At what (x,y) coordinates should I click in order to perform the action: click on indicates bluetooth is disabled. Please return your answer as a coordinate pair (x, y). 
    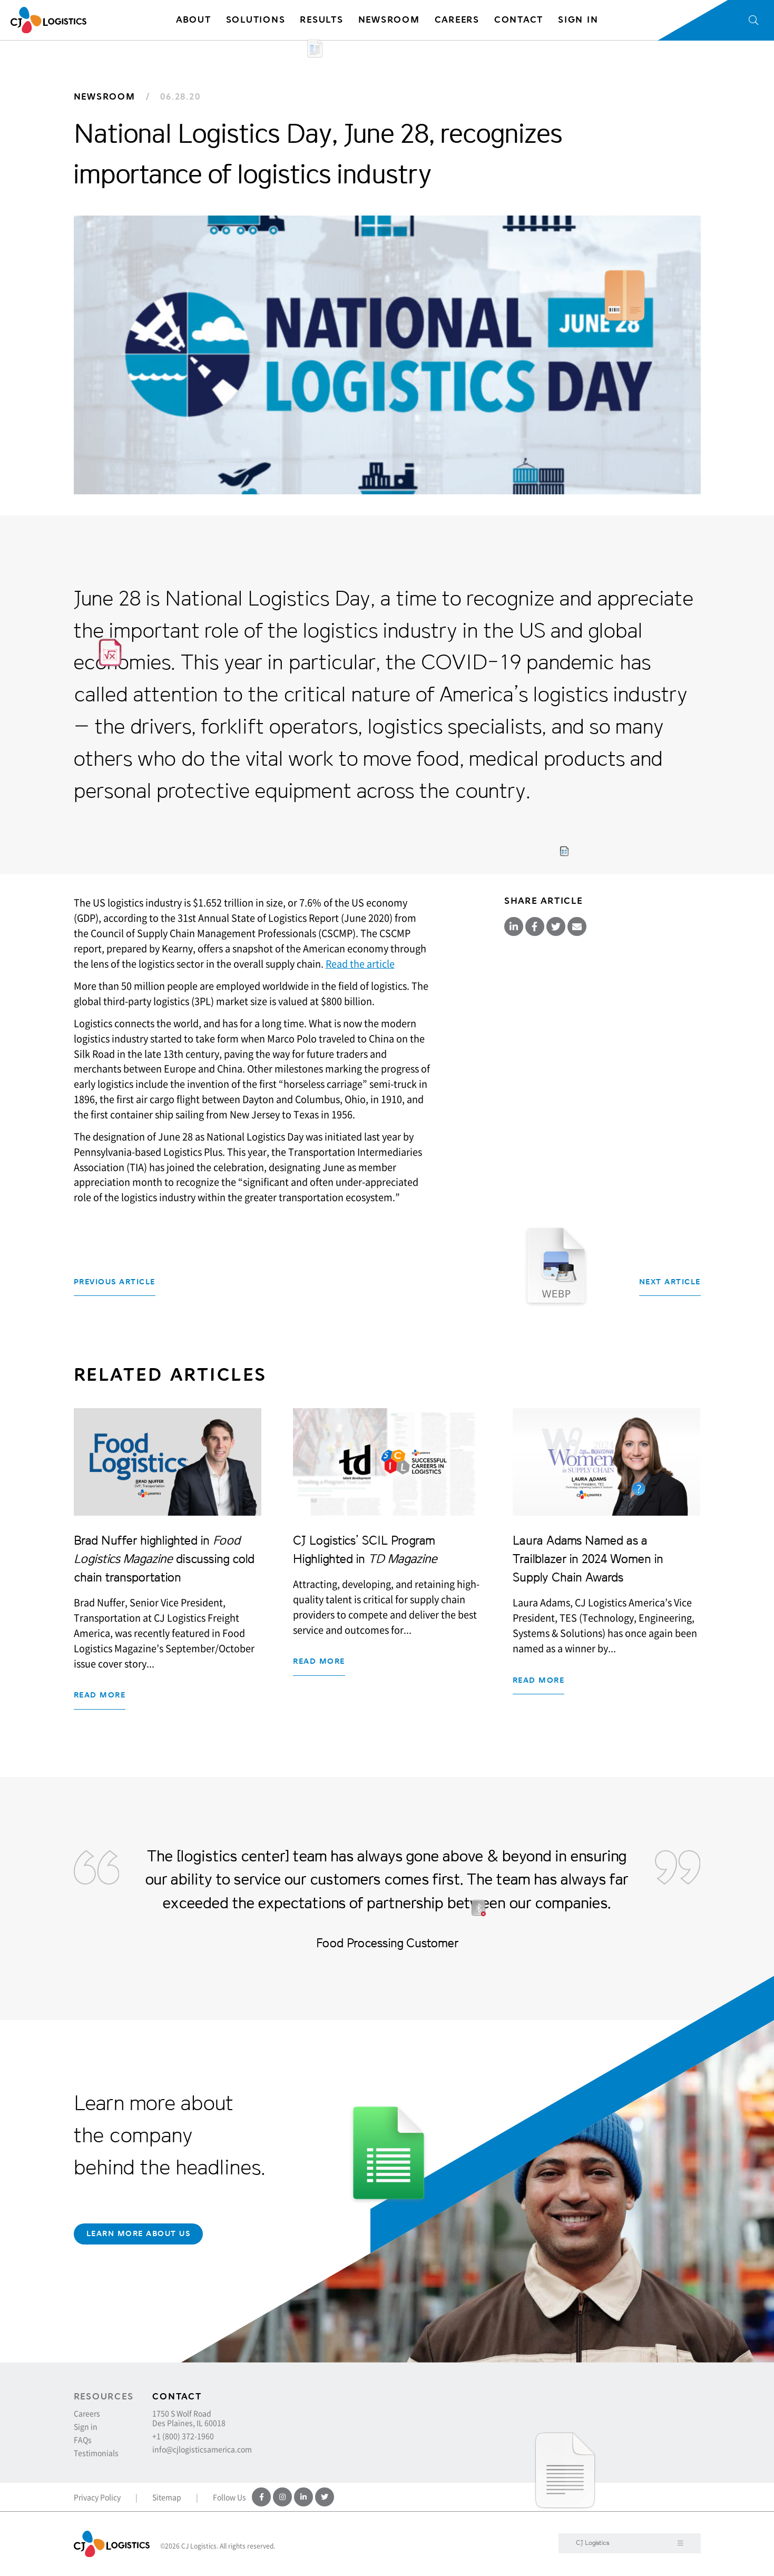
    Looking at the image, I should click on (478, 1908).